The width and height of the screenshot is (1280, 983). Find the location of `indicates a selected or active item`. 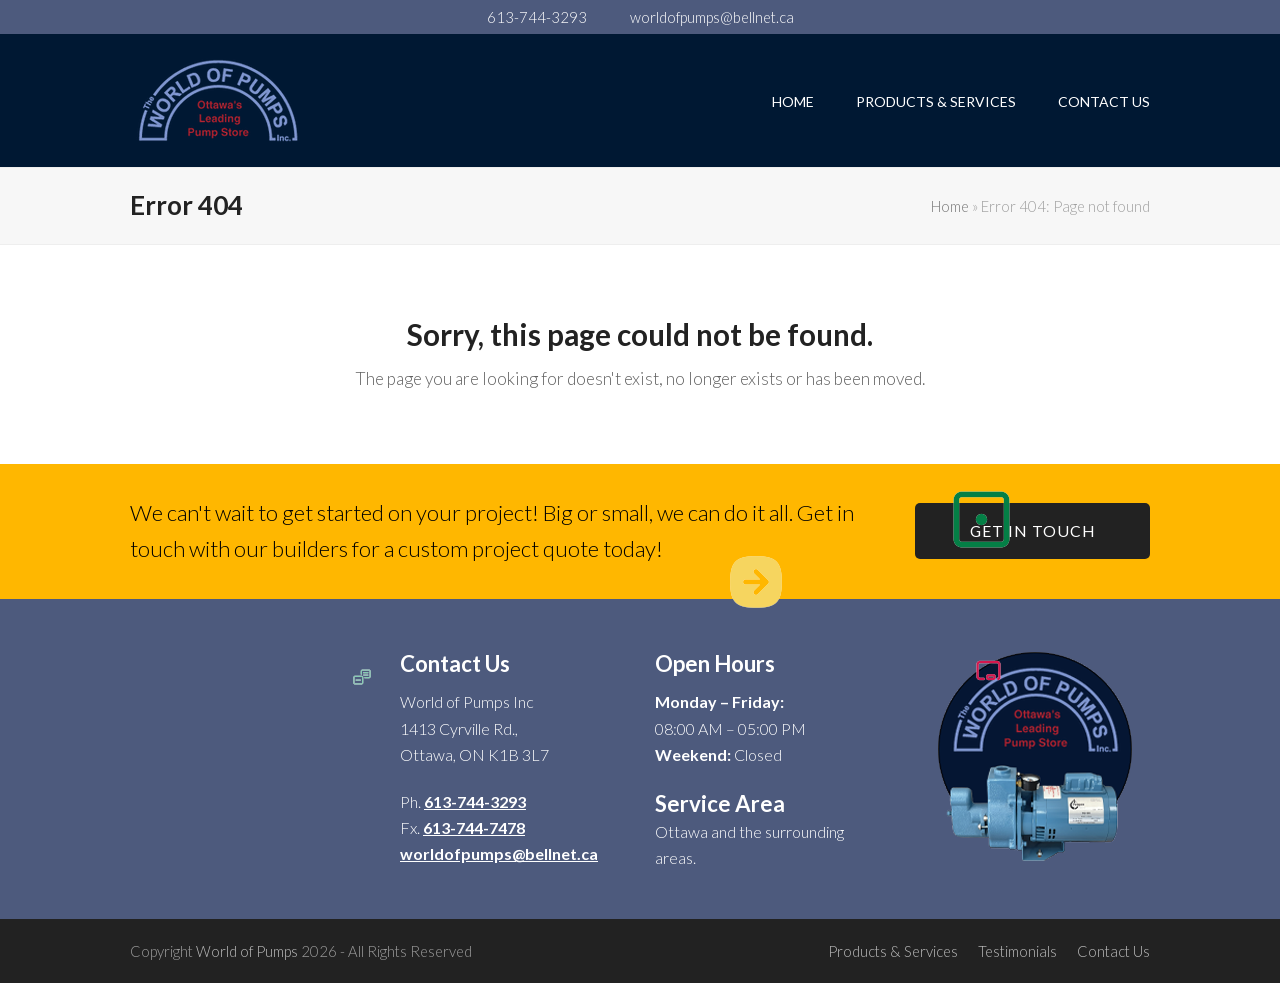

indicates a selected or active item is located at coordinates (981, 519).